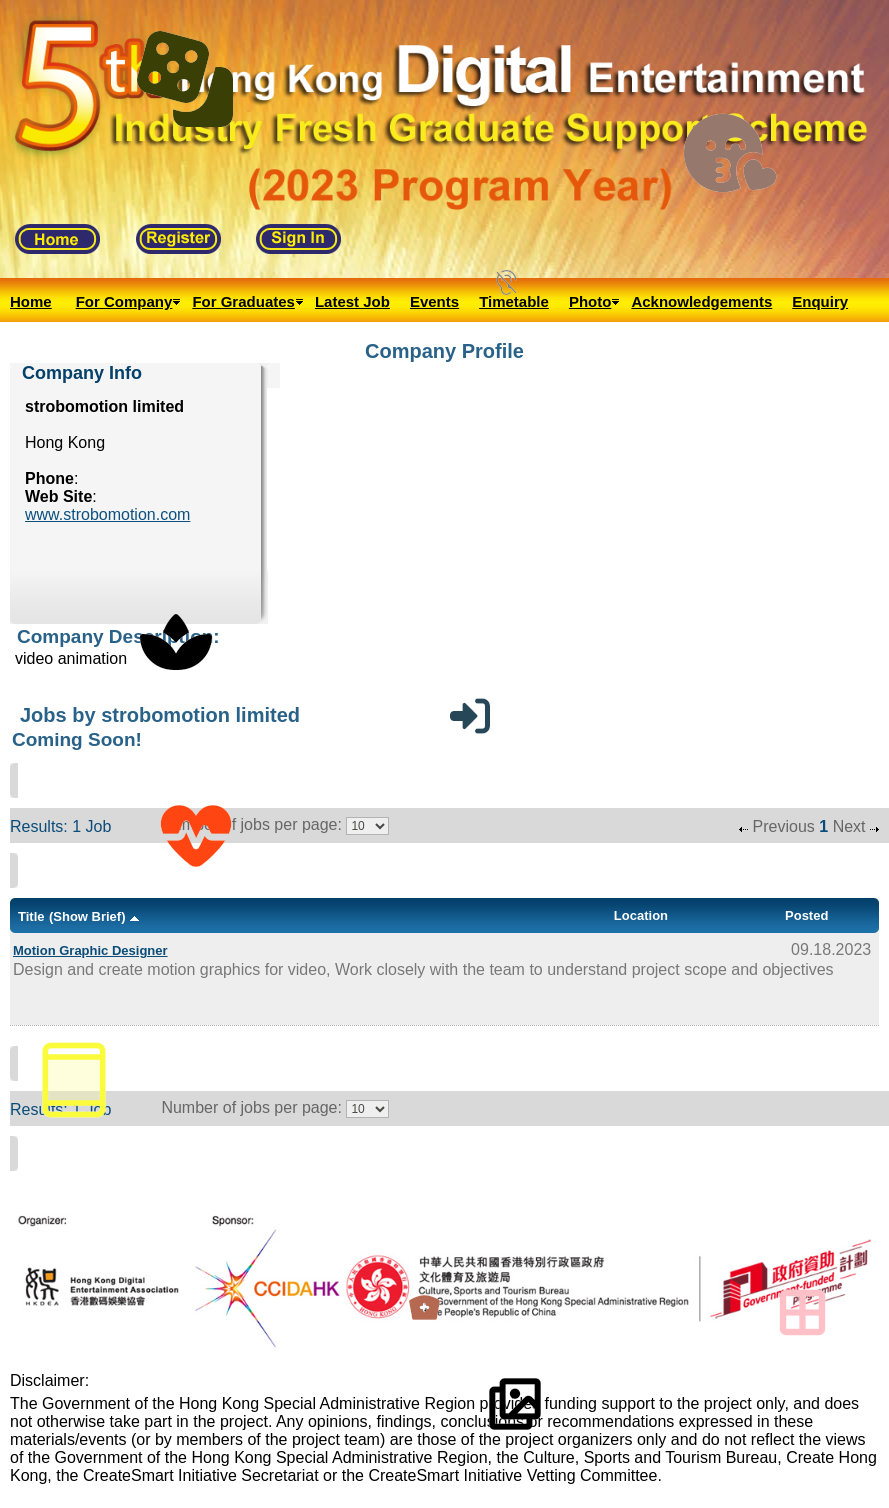  I want to click on randomize or shuffle content, so click(185, 79).